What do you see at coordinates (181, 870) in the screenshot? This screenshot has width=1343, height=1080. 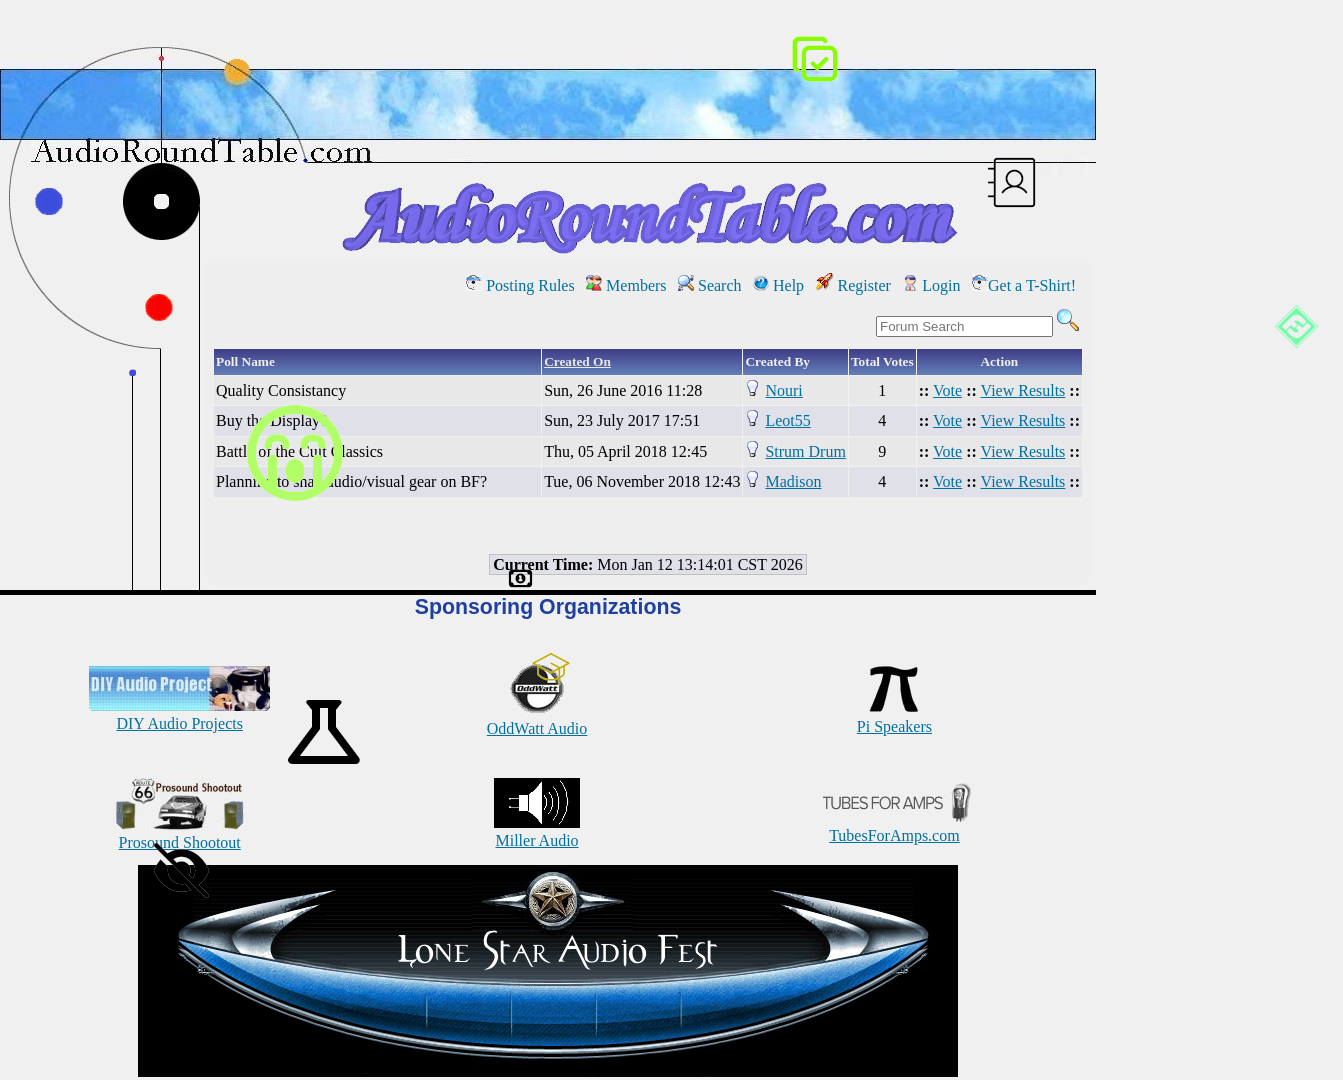 I see `hide password or sensitive content` at bounding box center [181, 870].